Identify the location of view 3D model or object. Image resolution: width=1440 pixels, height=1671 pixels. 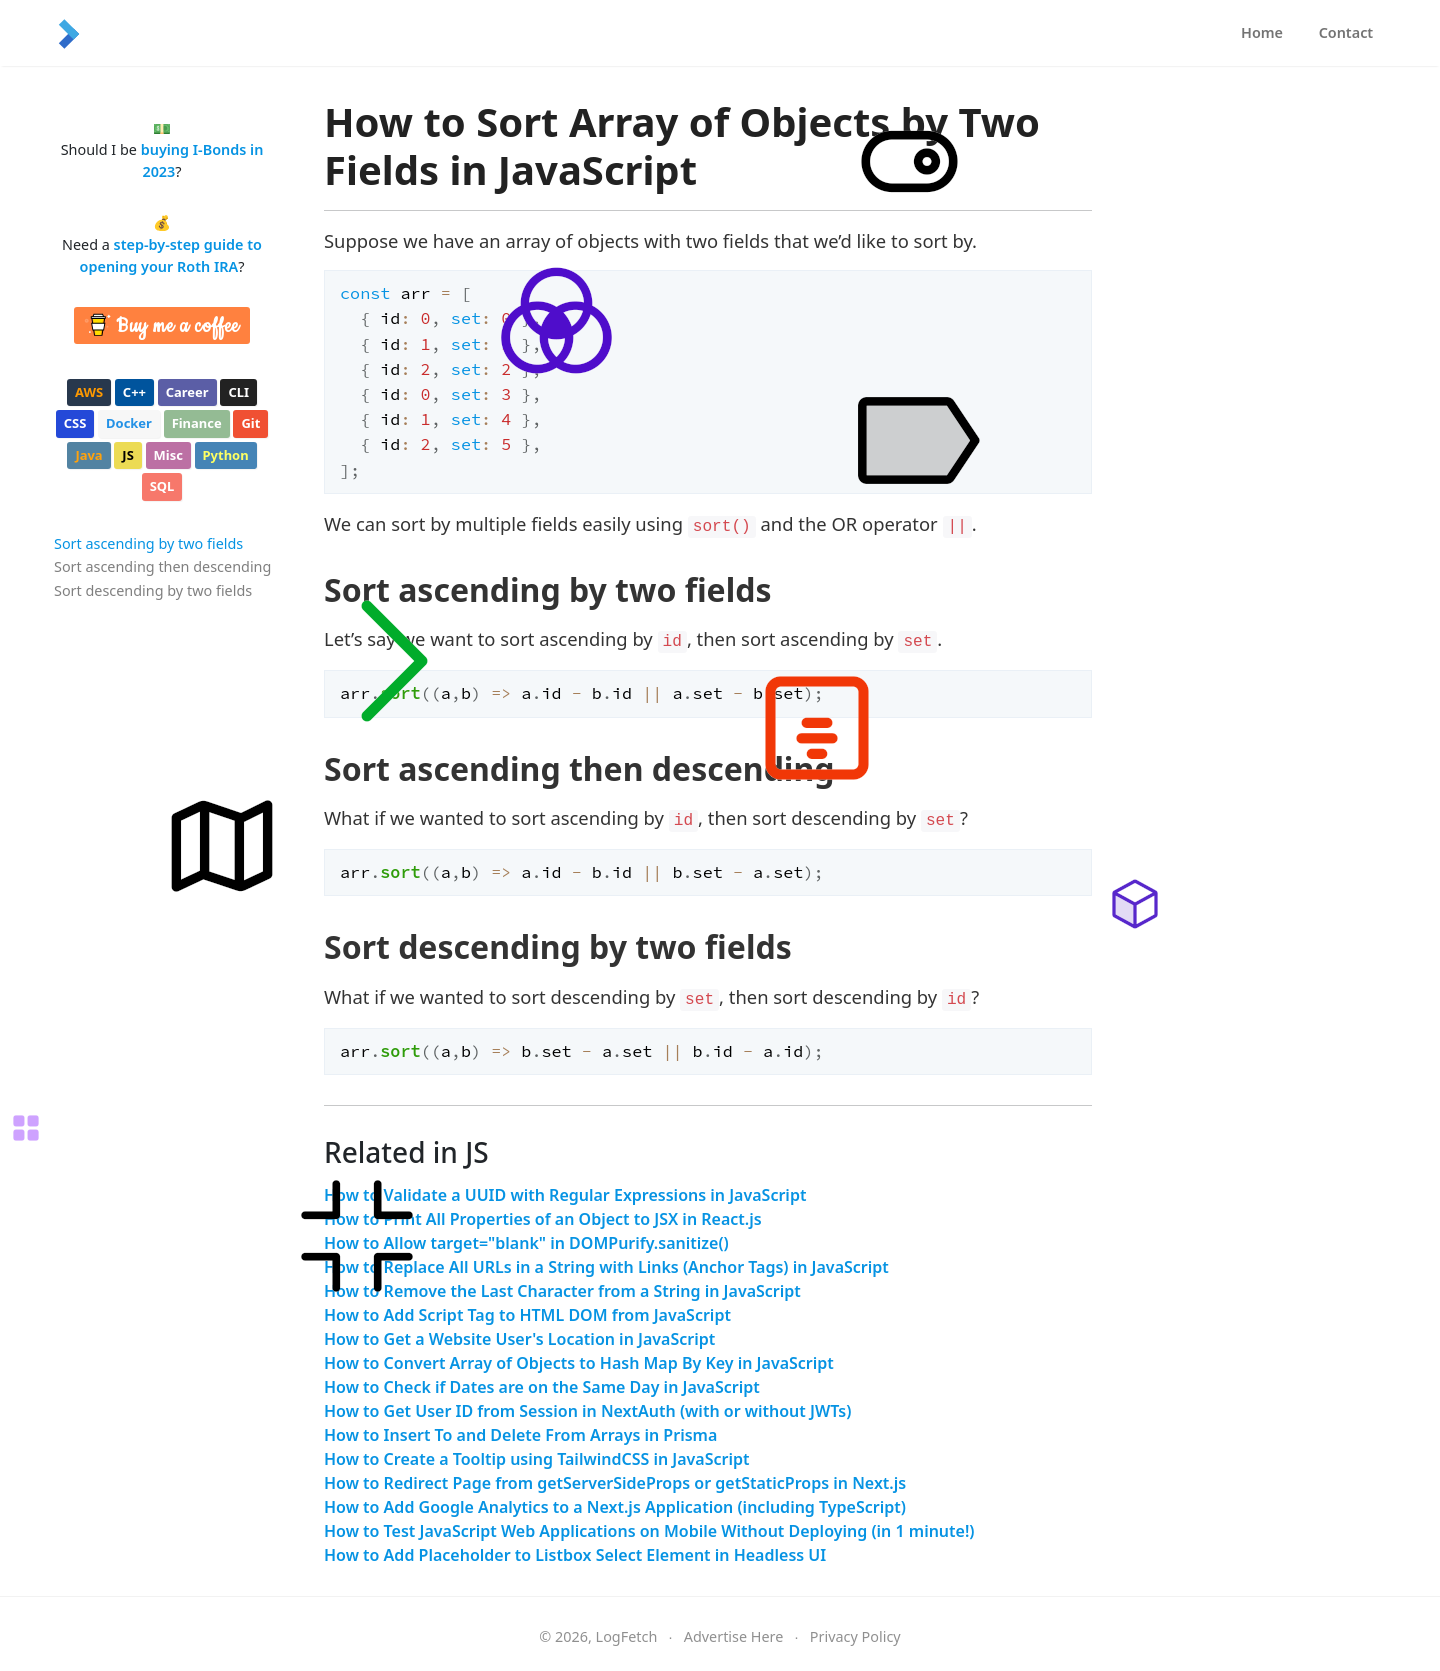
(1135, 904).